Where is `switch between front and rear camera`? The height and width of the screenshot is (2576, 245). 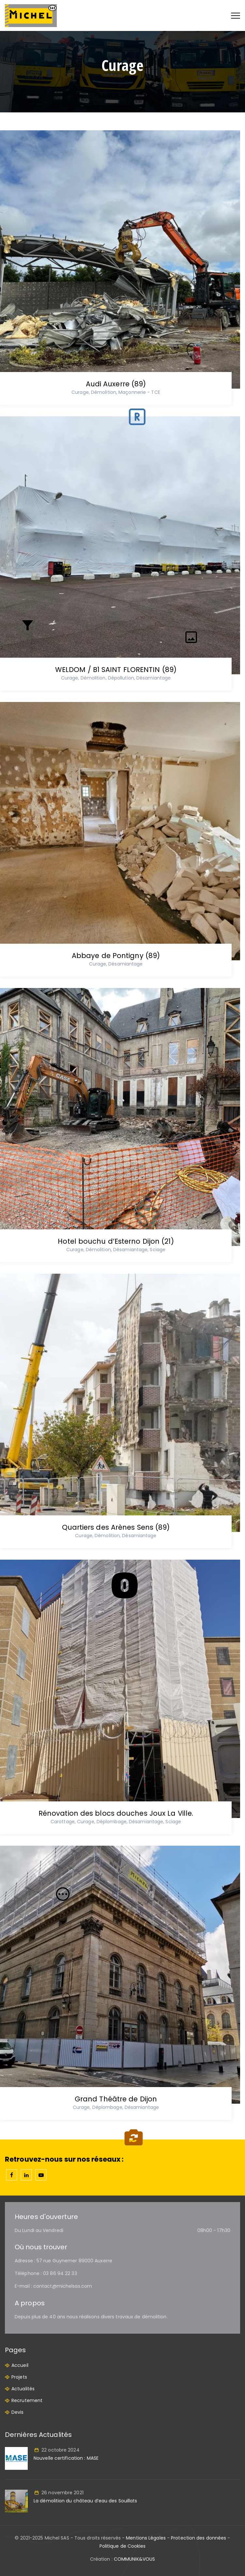 switch between front and rear camera is located at coordinates (133, 2138).